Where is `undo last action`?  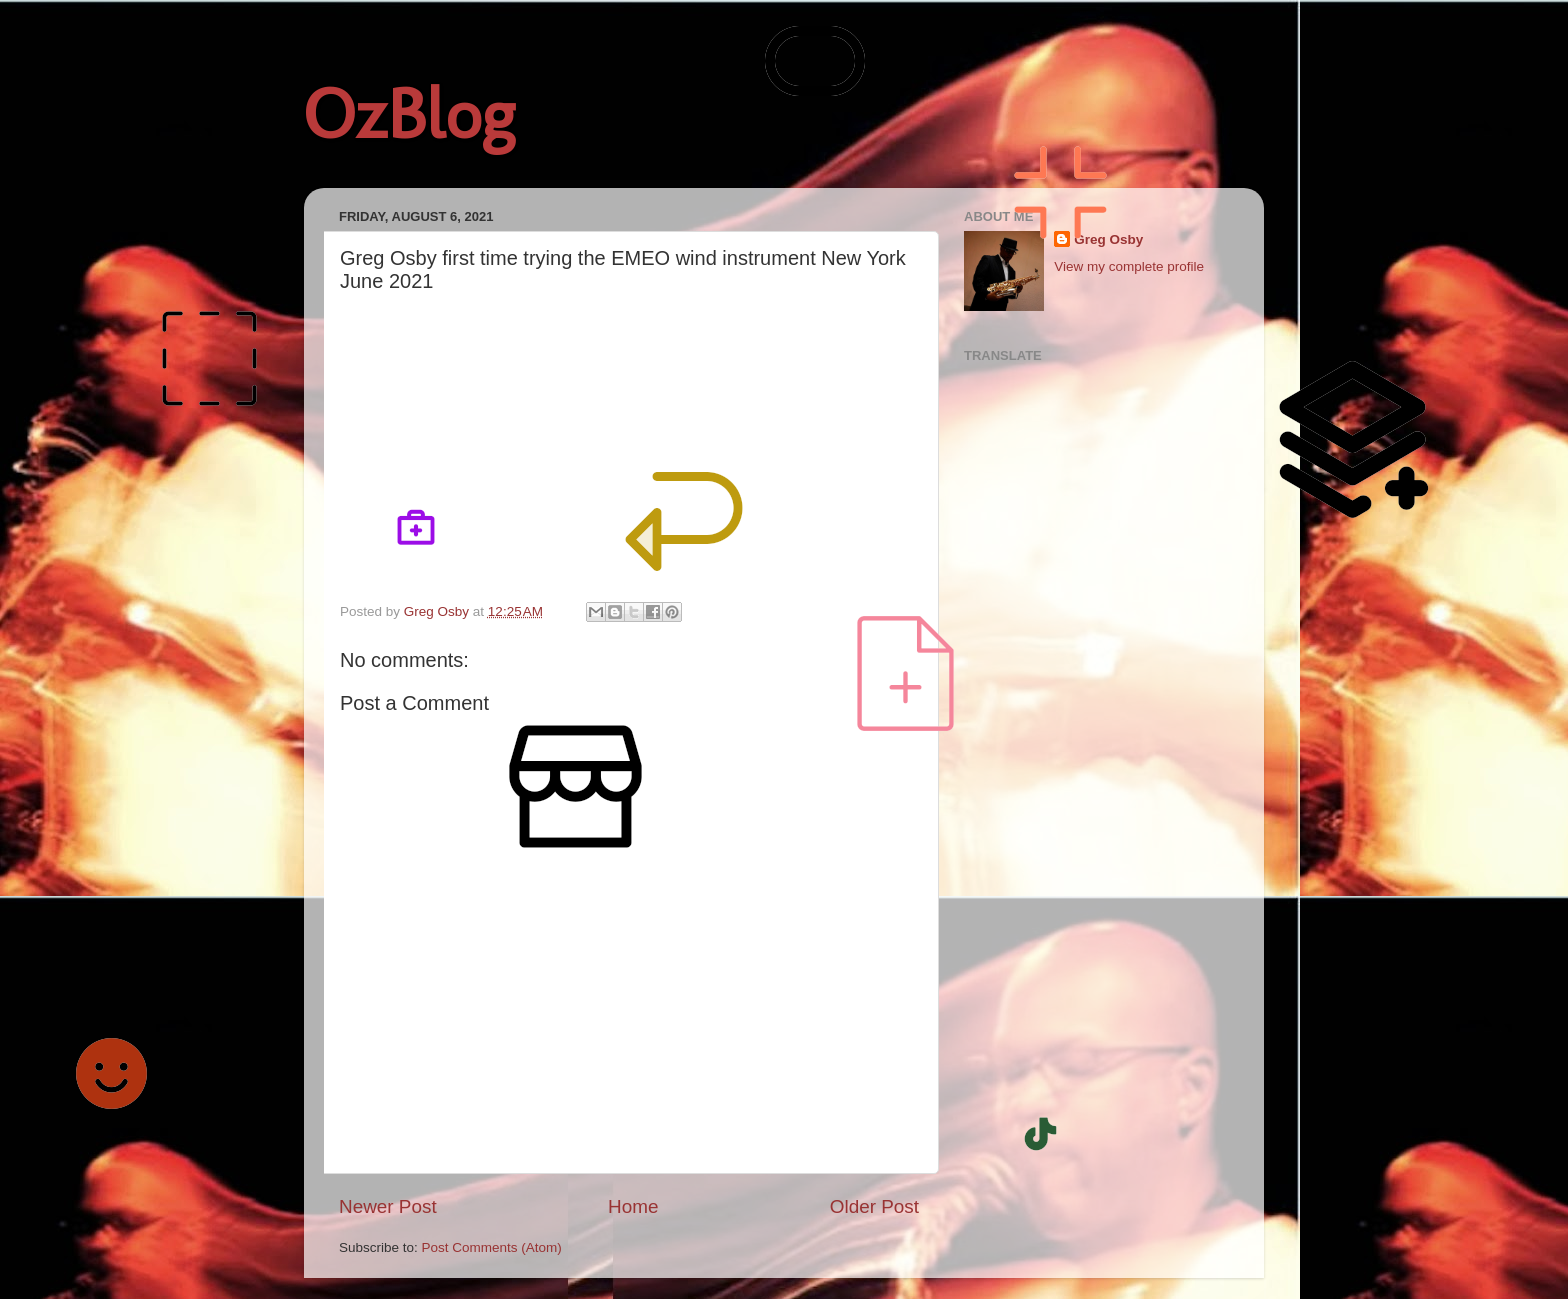
undo last action is located at coordinates (684, 517).